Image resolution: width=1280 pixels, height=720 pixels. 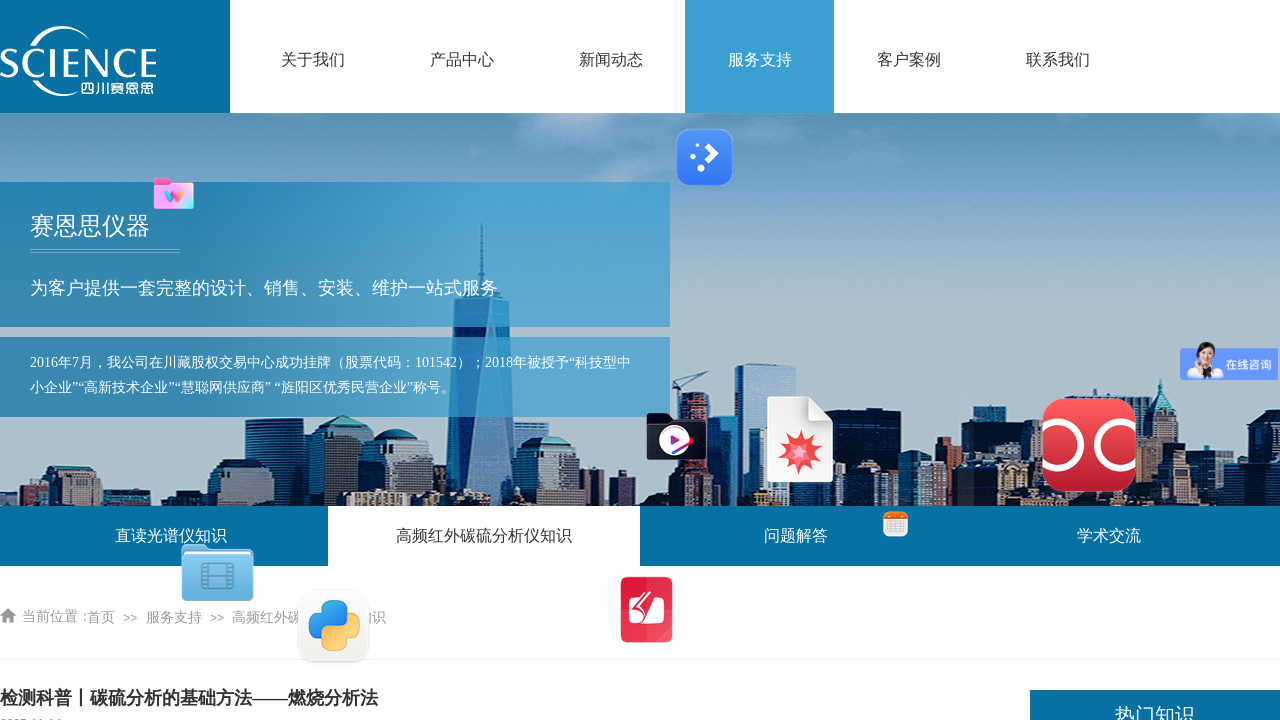 I want to click on open the Python programming environment, so click(x=333, y=625).